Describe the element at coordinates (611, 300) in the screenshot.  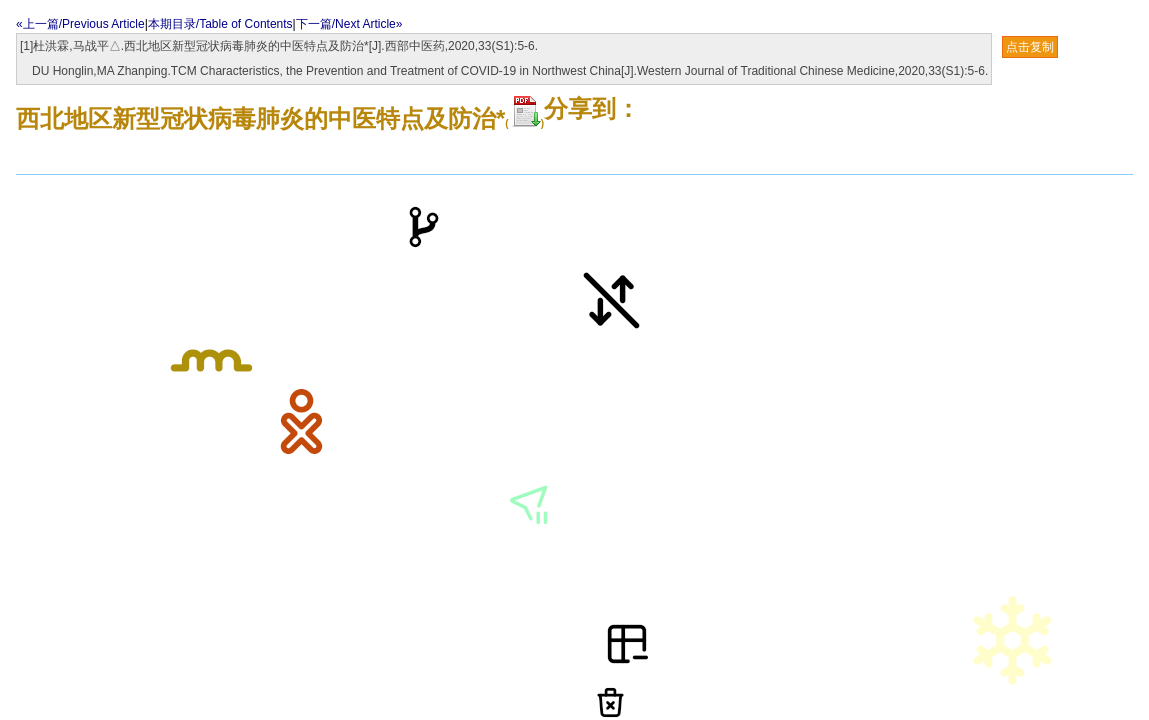
I see `mobile data is disabled` at that location.